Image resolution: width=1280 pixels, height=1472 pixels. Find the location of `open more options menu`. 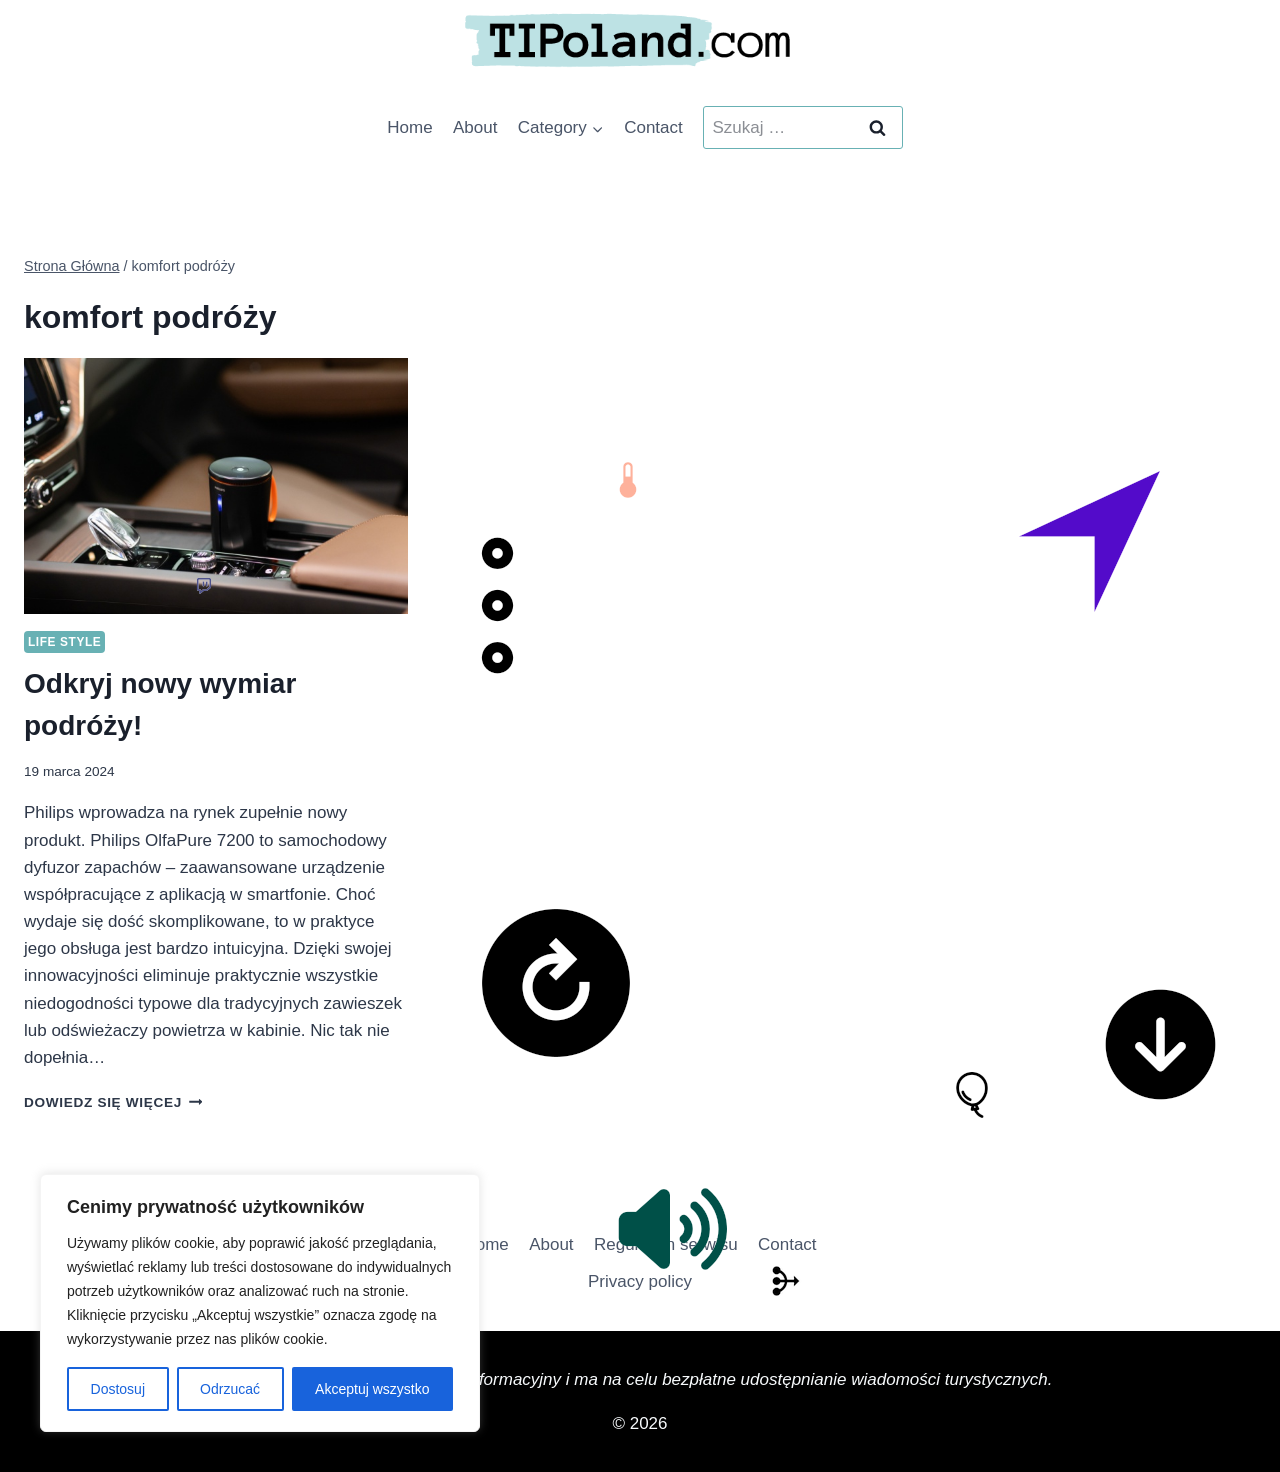

open more options menu is located at coordinates (497, 605).